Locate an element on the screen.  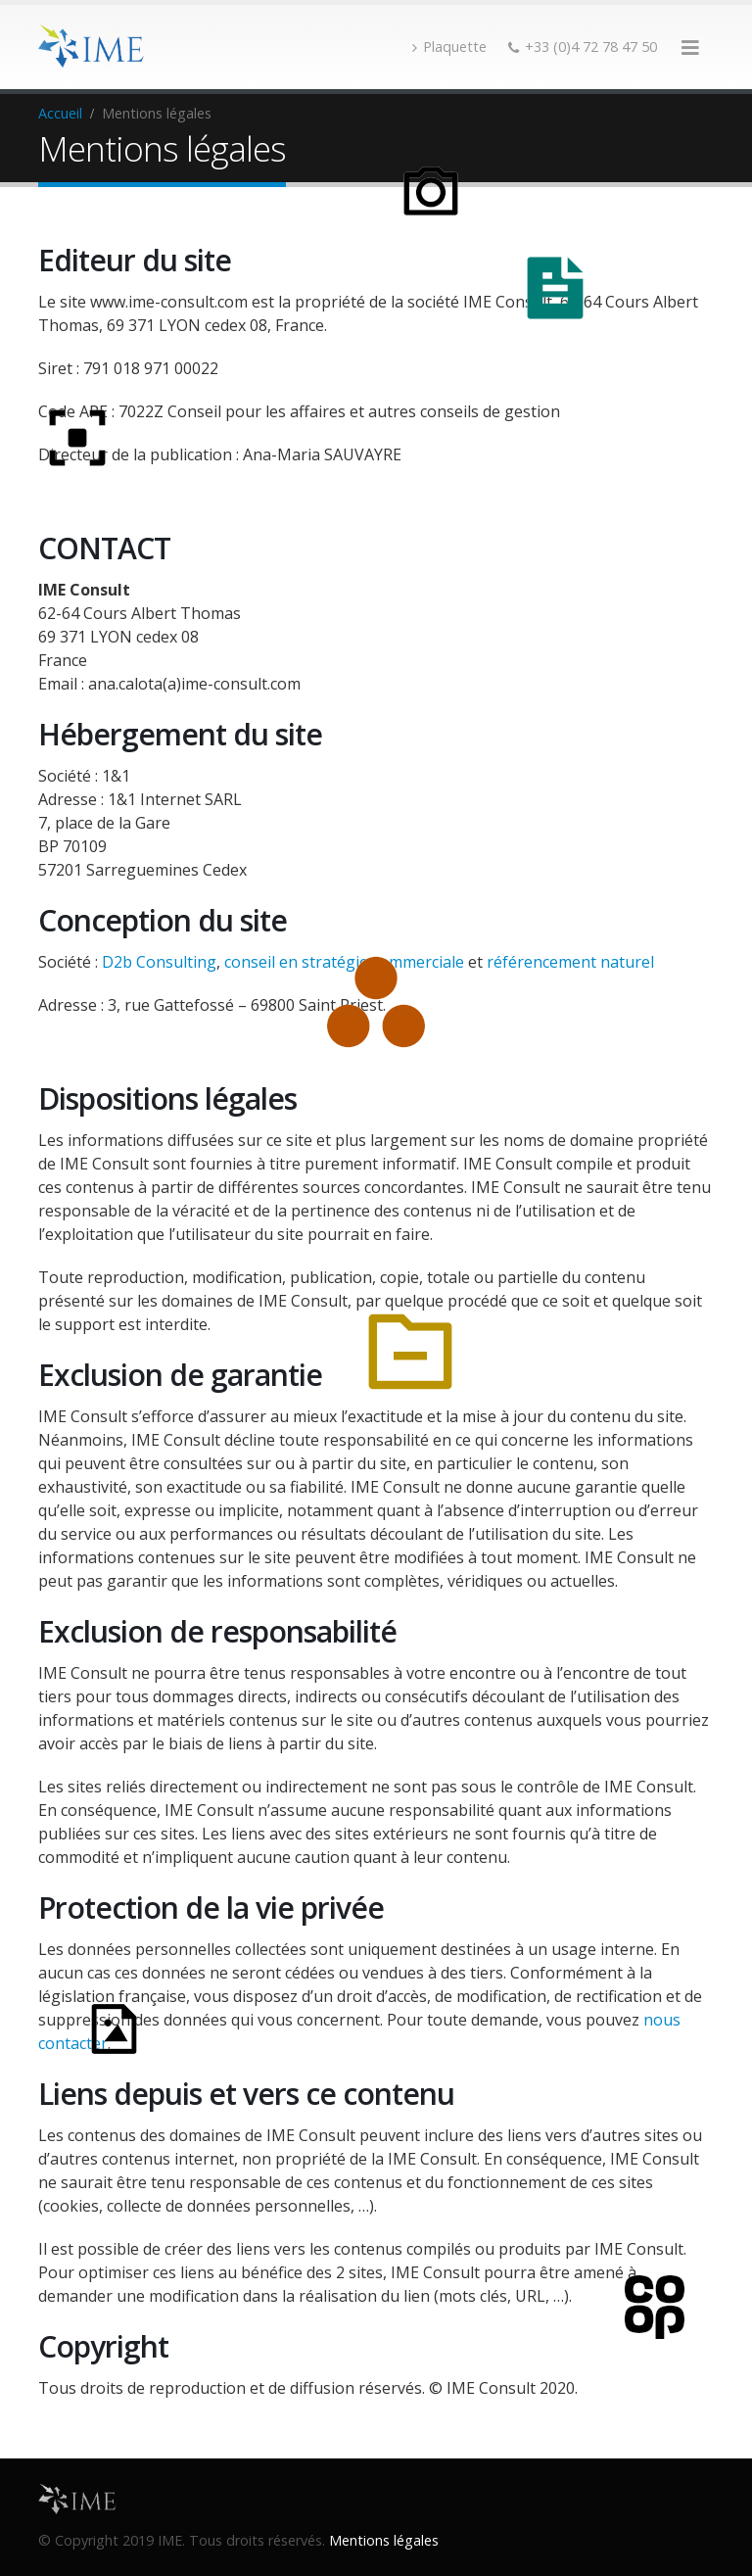
take a photo is located at coordinates (431, 191).